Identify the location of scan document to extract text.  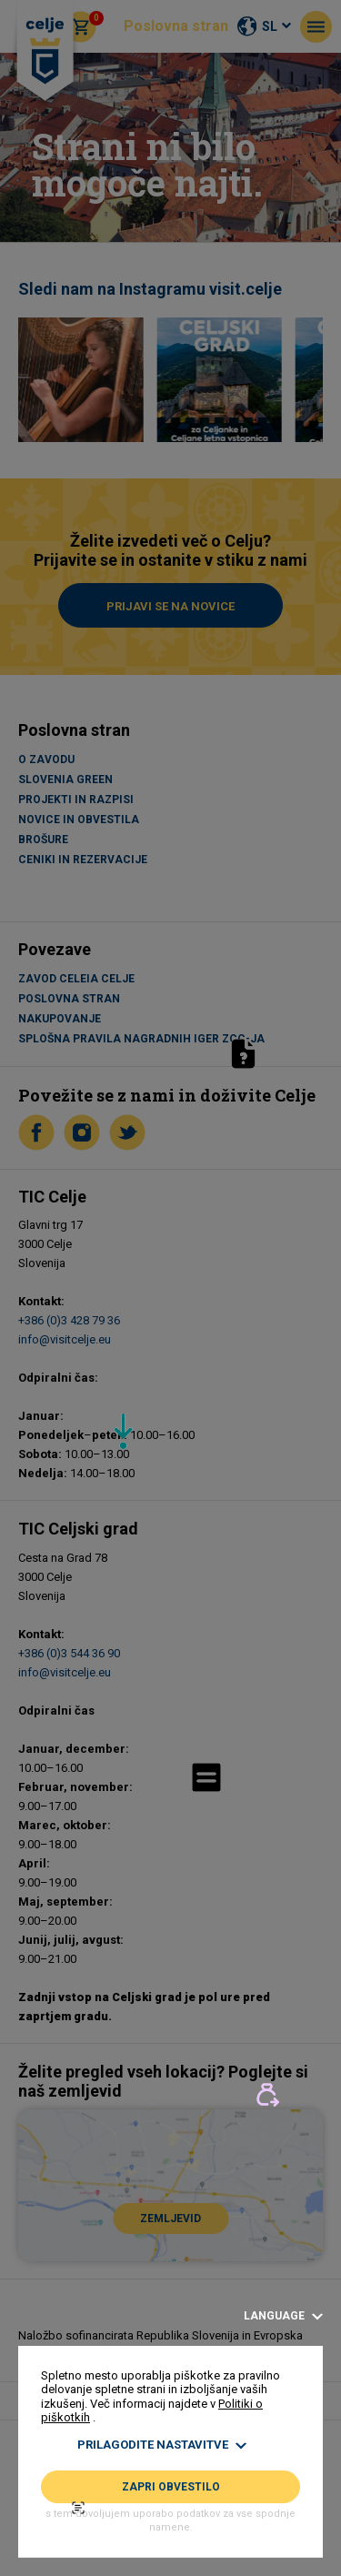
(78, 2508).